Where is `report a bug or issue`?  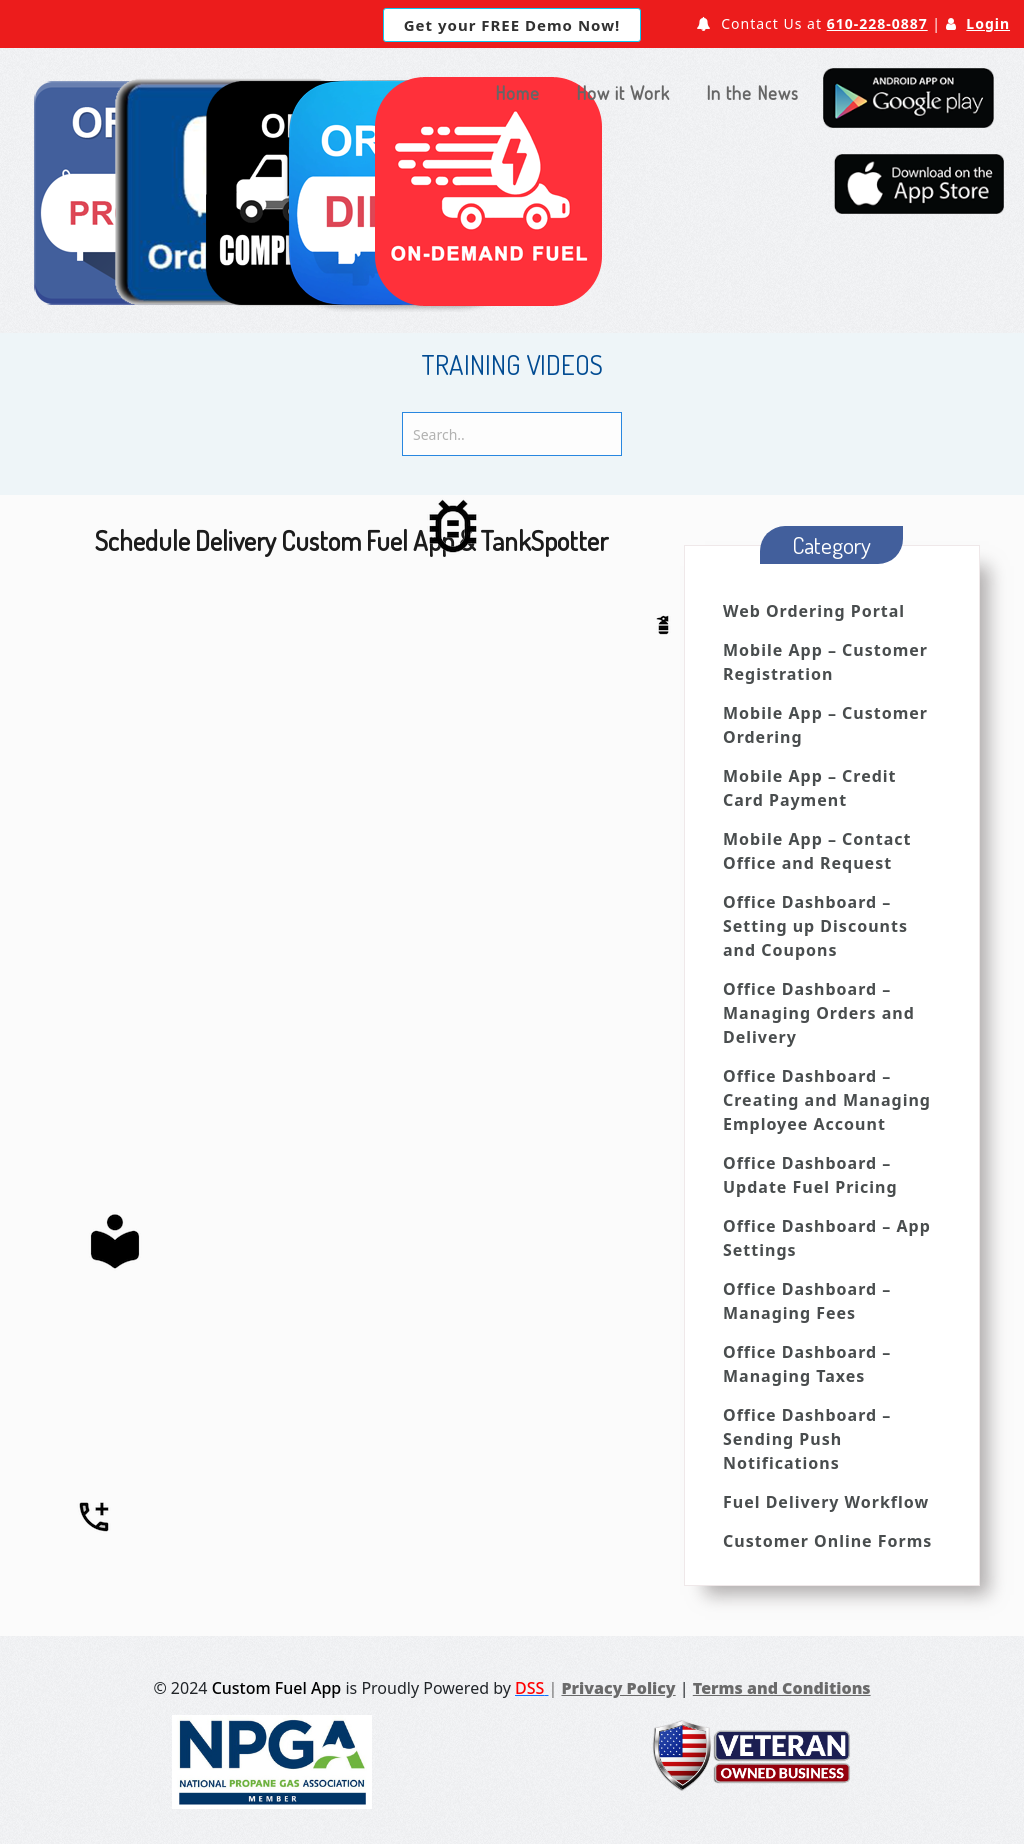
report a bug or issue is located at coordinates (453, 526).